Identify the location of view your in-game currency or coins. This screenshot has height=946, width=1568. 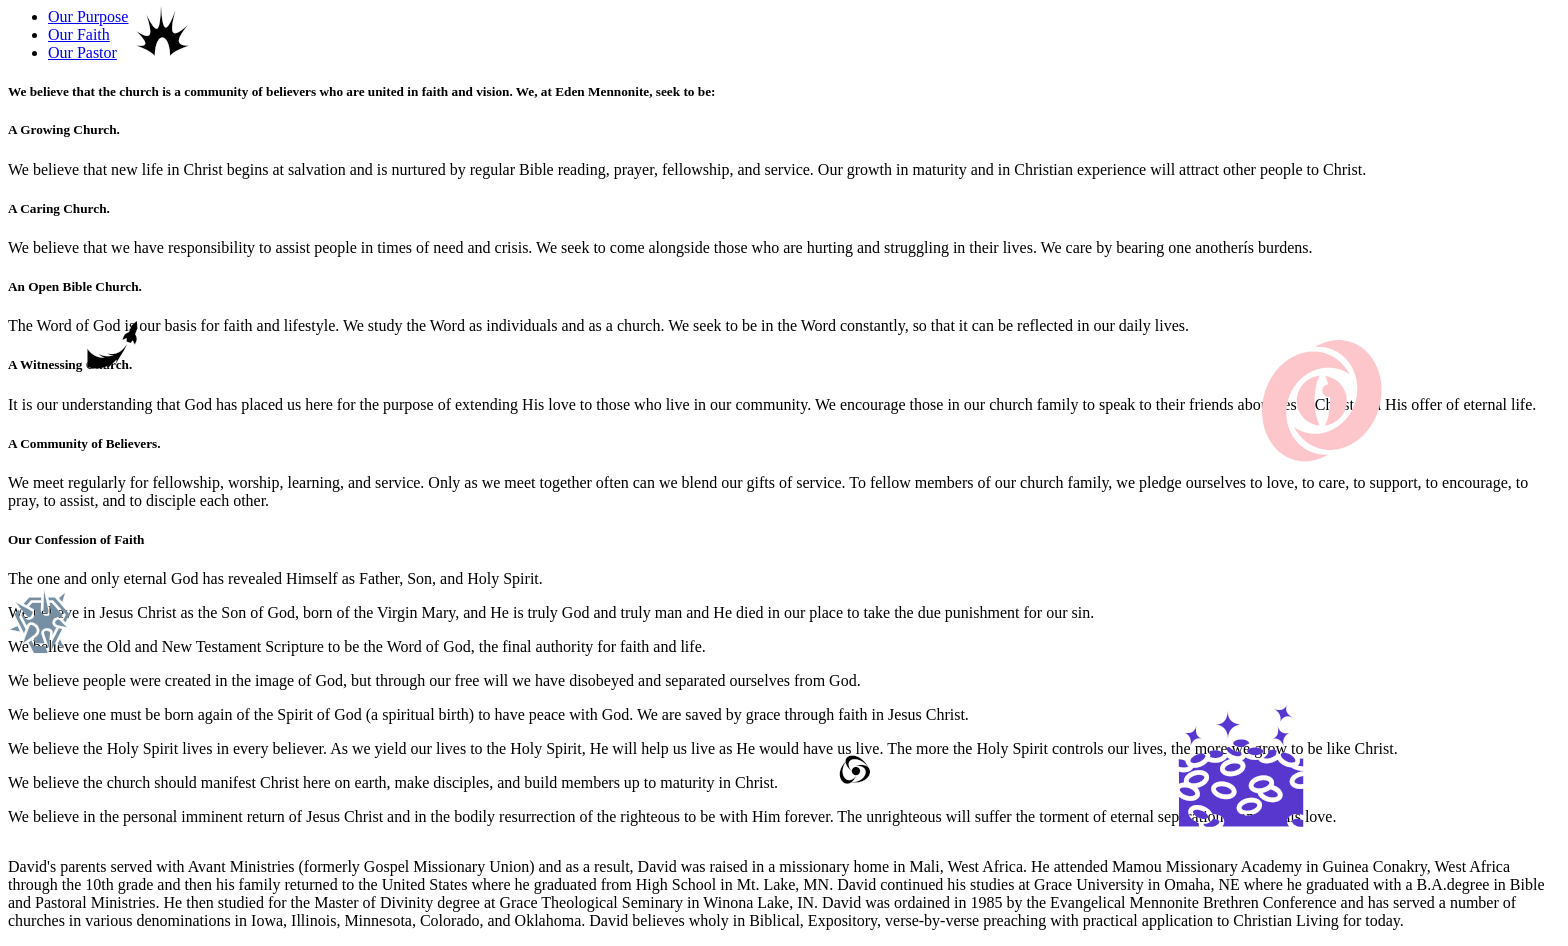
(1241, 766).